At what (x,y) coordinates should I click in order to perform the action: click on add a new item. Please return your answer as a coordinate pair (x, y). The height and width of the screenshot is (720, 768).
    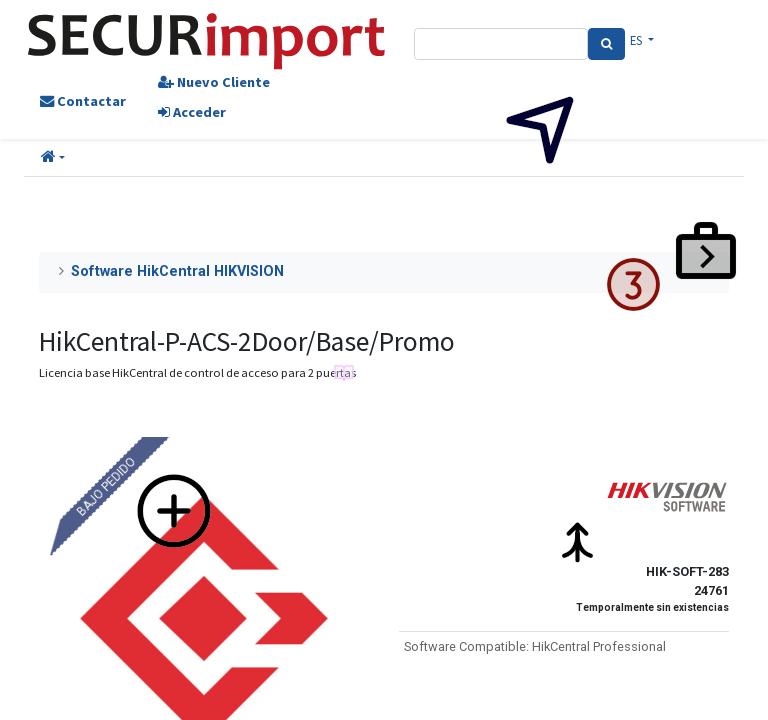
    Looking at the image, I should click on (174, 511).